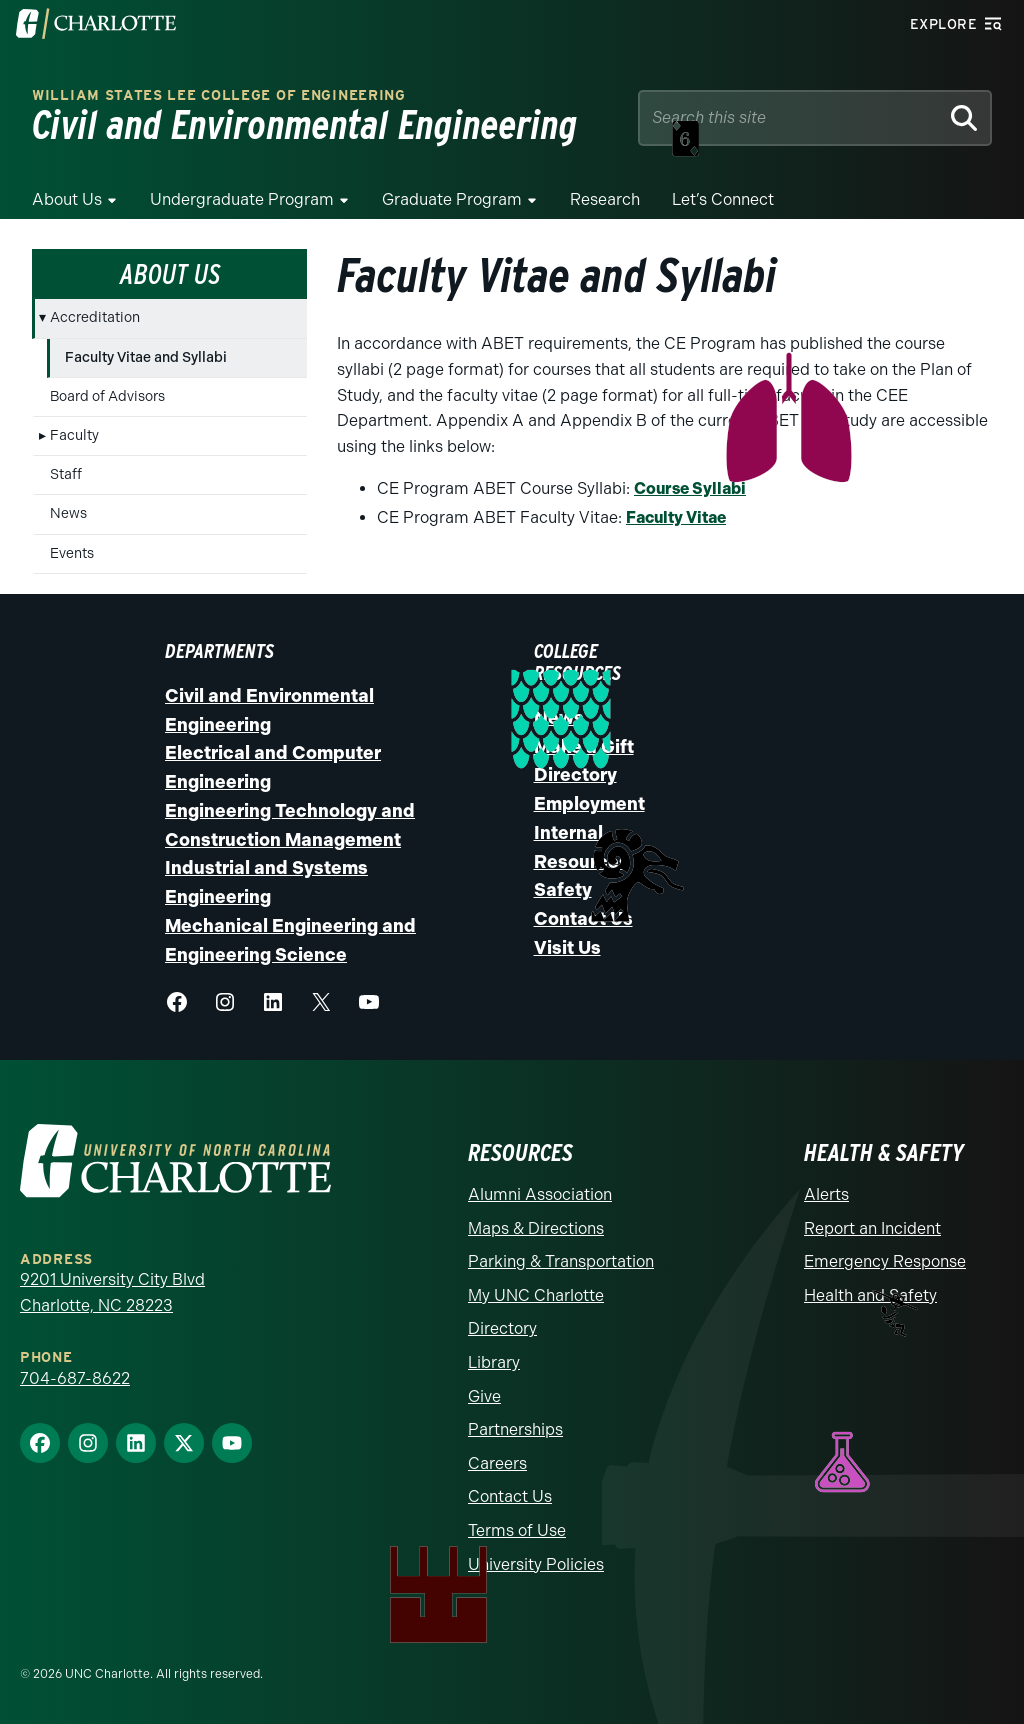 This screenshot has width=1024, height=1724. What do you see at coordinates (638, 874) in the screenshot?
I see `viking ship figurehead or norse-themed game element` at bounding box center [638, 874].